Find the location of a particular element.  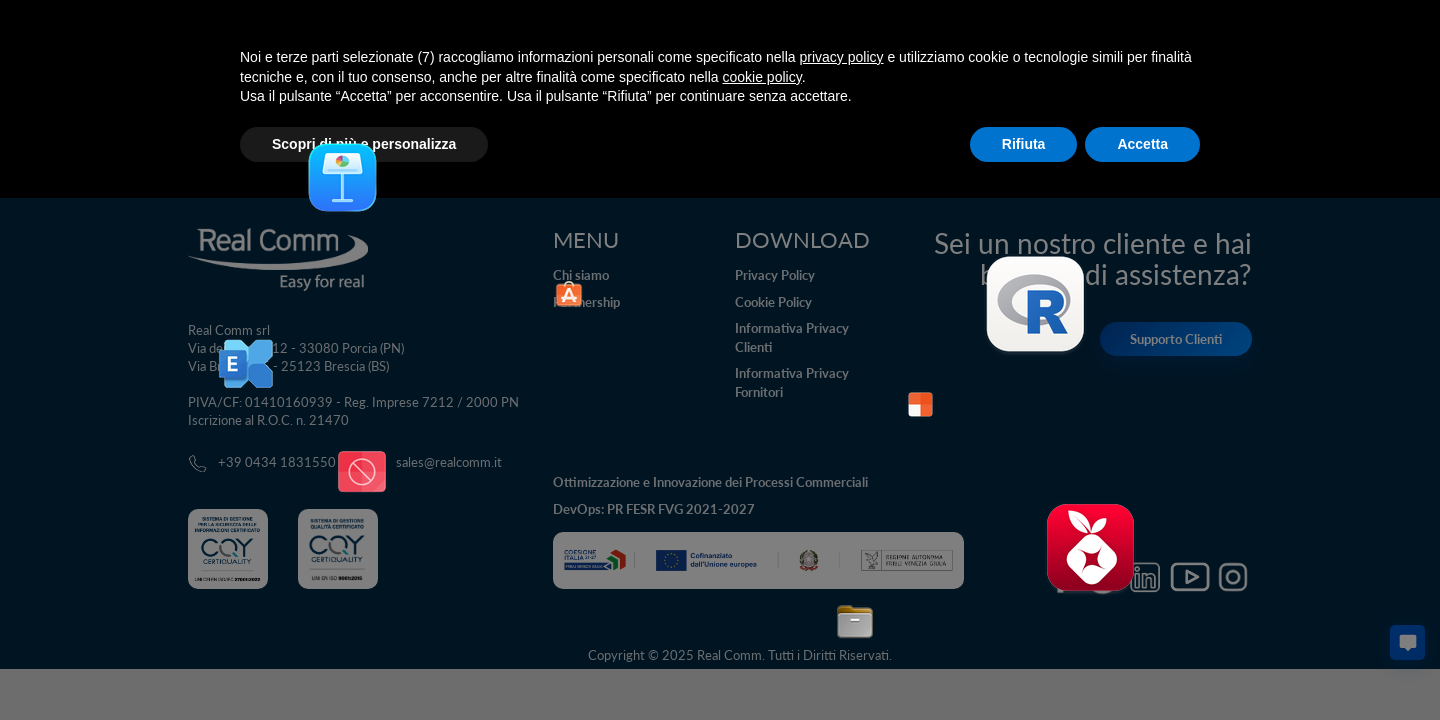

open the file manager application is located at coordinates (855, 621).